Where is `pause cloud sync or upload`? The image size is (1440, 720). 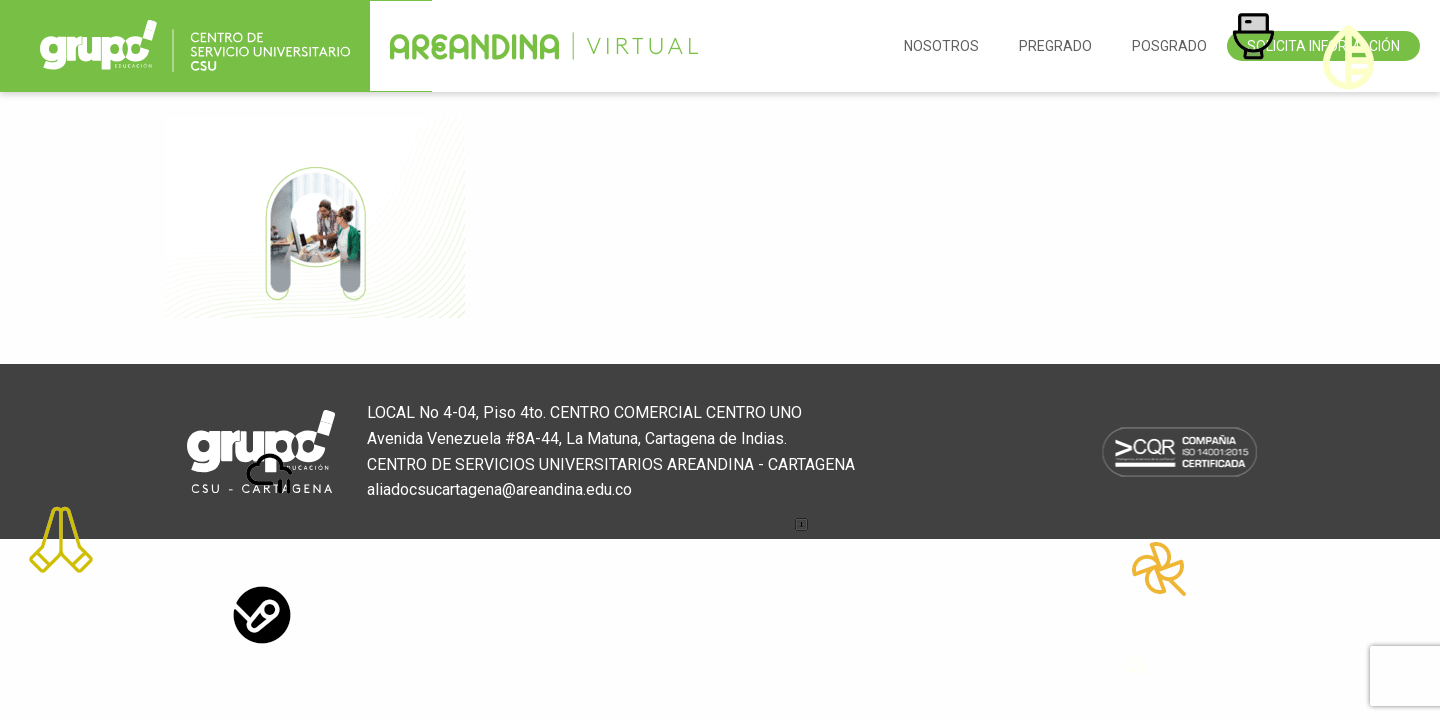 pause cloud sync or upload is located at coordinates (269, 470).